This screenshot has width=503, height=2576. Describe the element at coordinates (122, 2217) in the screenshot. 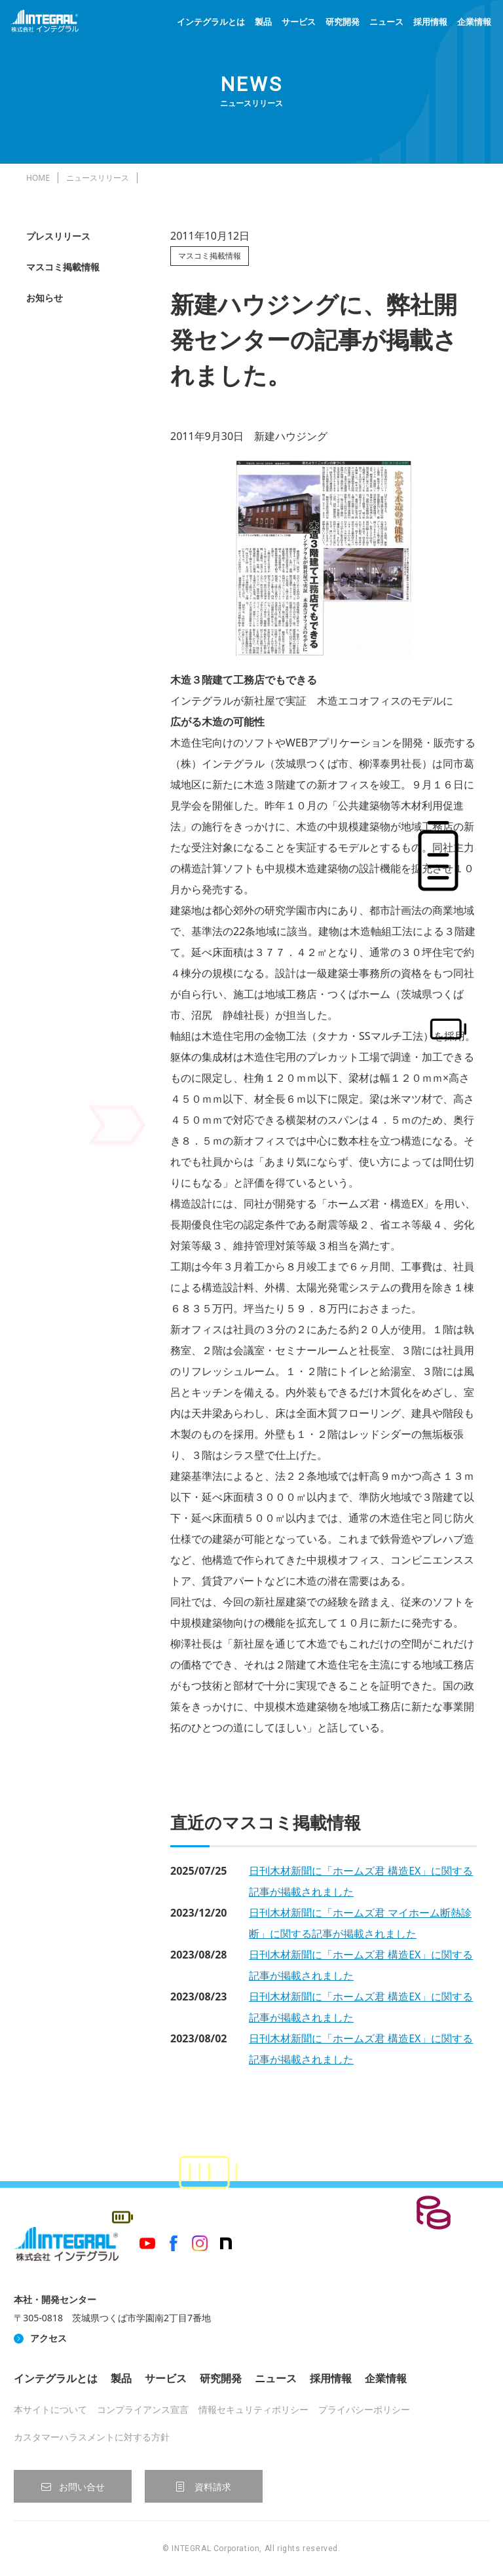

I see `indicates high battery level` at that location.